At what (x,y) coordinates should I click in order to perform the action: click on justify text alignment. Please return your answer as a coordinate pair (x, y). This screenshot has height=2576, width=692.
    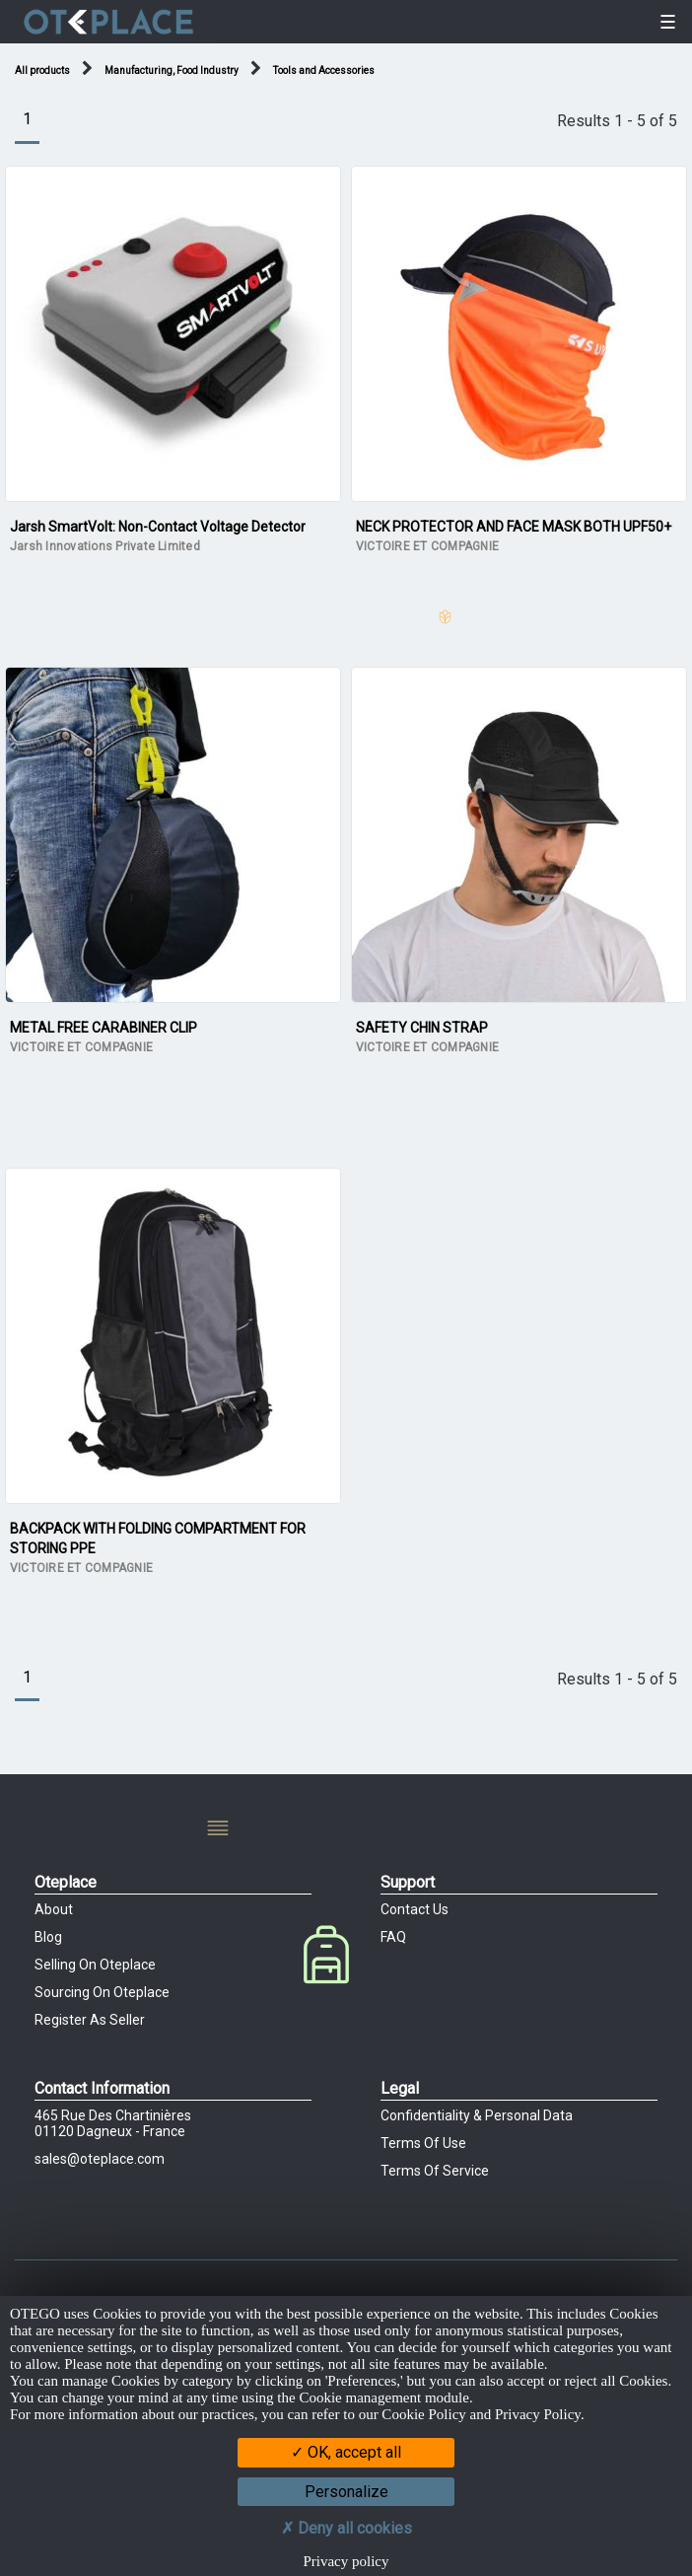
    Looking at the image, I should click on (218, 1828).